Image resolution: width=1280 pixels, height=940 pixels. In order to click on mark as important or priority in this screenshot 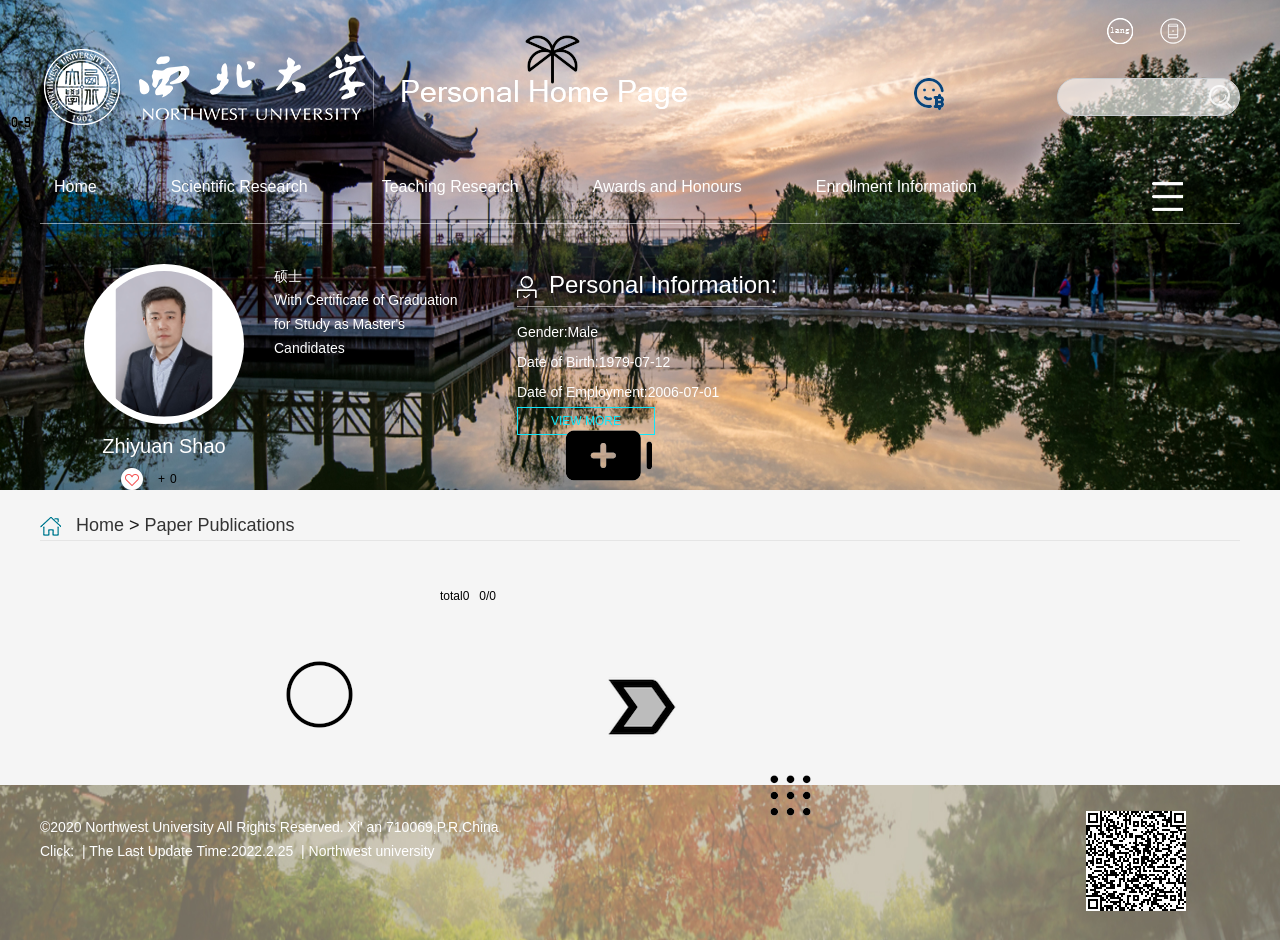, I will do `click(640, 707)`.